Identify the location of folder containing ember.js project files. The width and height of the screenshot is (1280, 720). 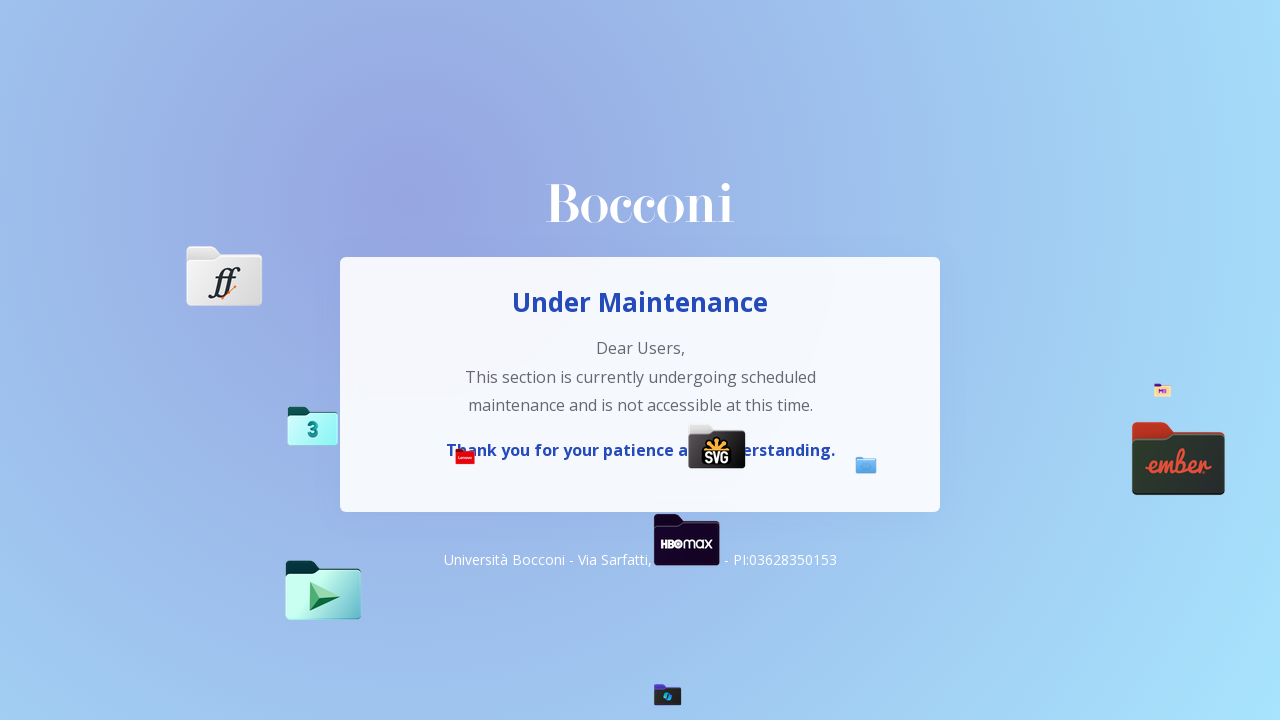
(1178, 461).